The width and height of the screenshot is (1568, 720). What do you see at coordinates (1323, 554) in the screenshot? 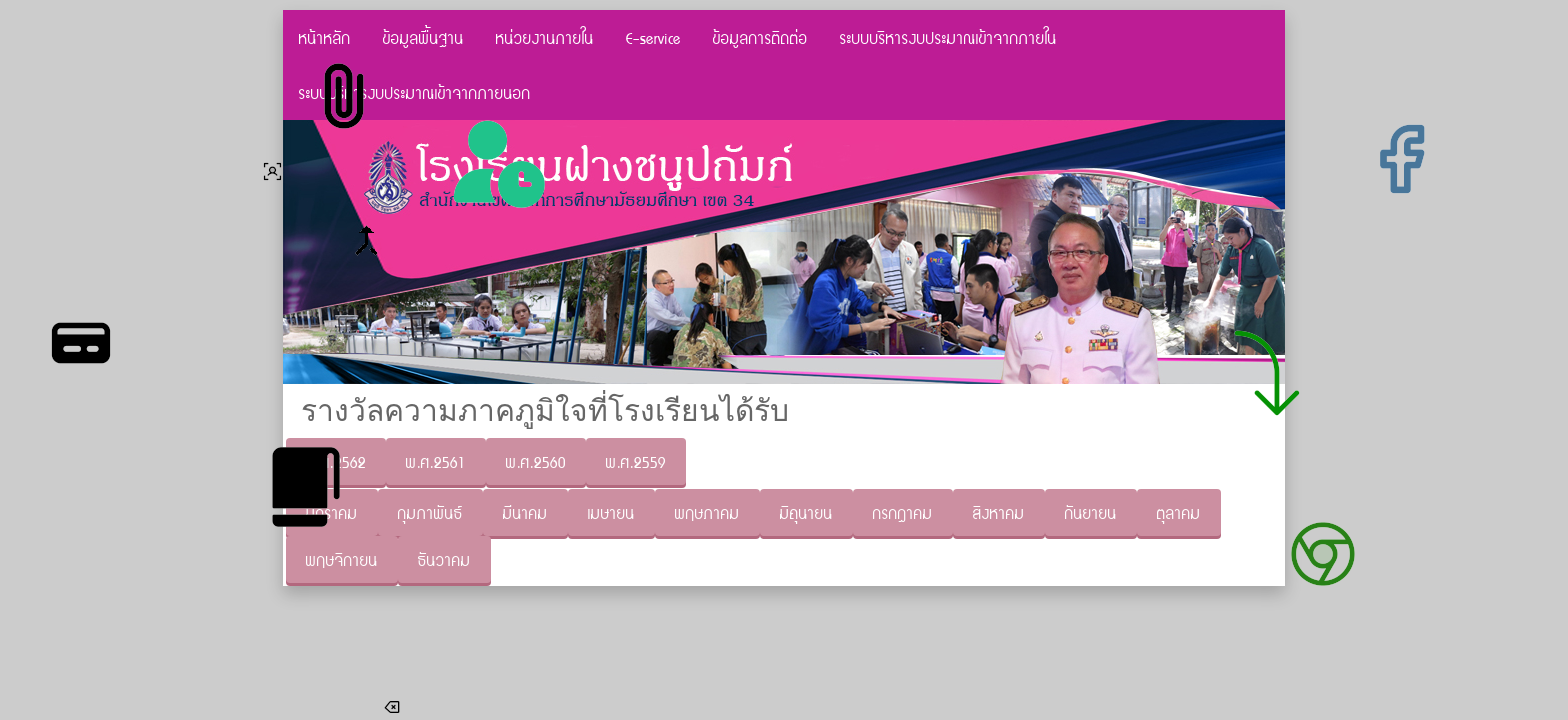
I see `open google chrome browser` at bounding box center [1323, 554].